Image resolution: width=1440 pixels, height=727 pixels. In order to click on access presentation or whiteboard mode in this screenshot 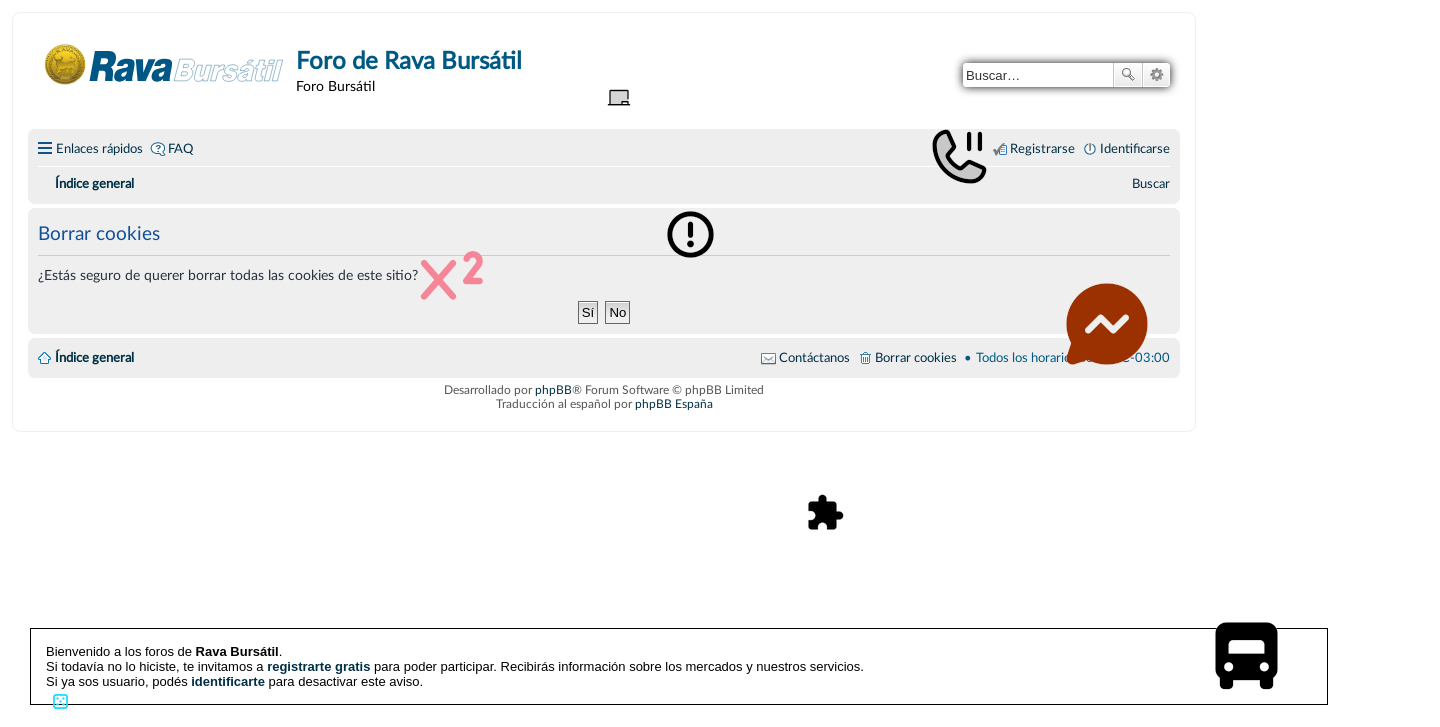, I will do `click(619, 98)`.